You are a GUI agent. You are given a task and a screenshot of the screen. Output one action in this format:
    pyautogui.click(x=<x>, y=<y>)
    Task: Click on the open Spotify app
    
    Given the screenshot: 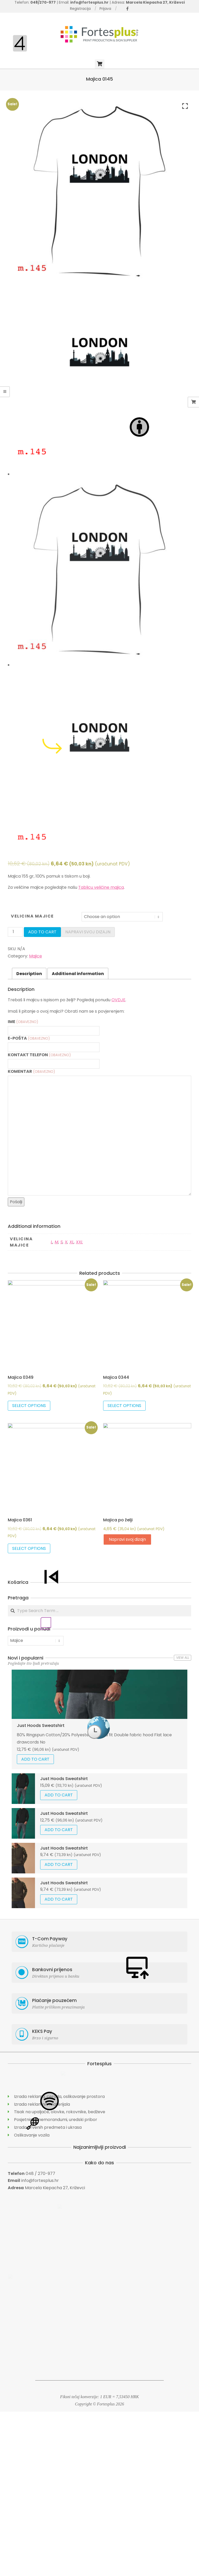 What is the action you would take?
    pyautogui.click(x=49, y=2101)
    